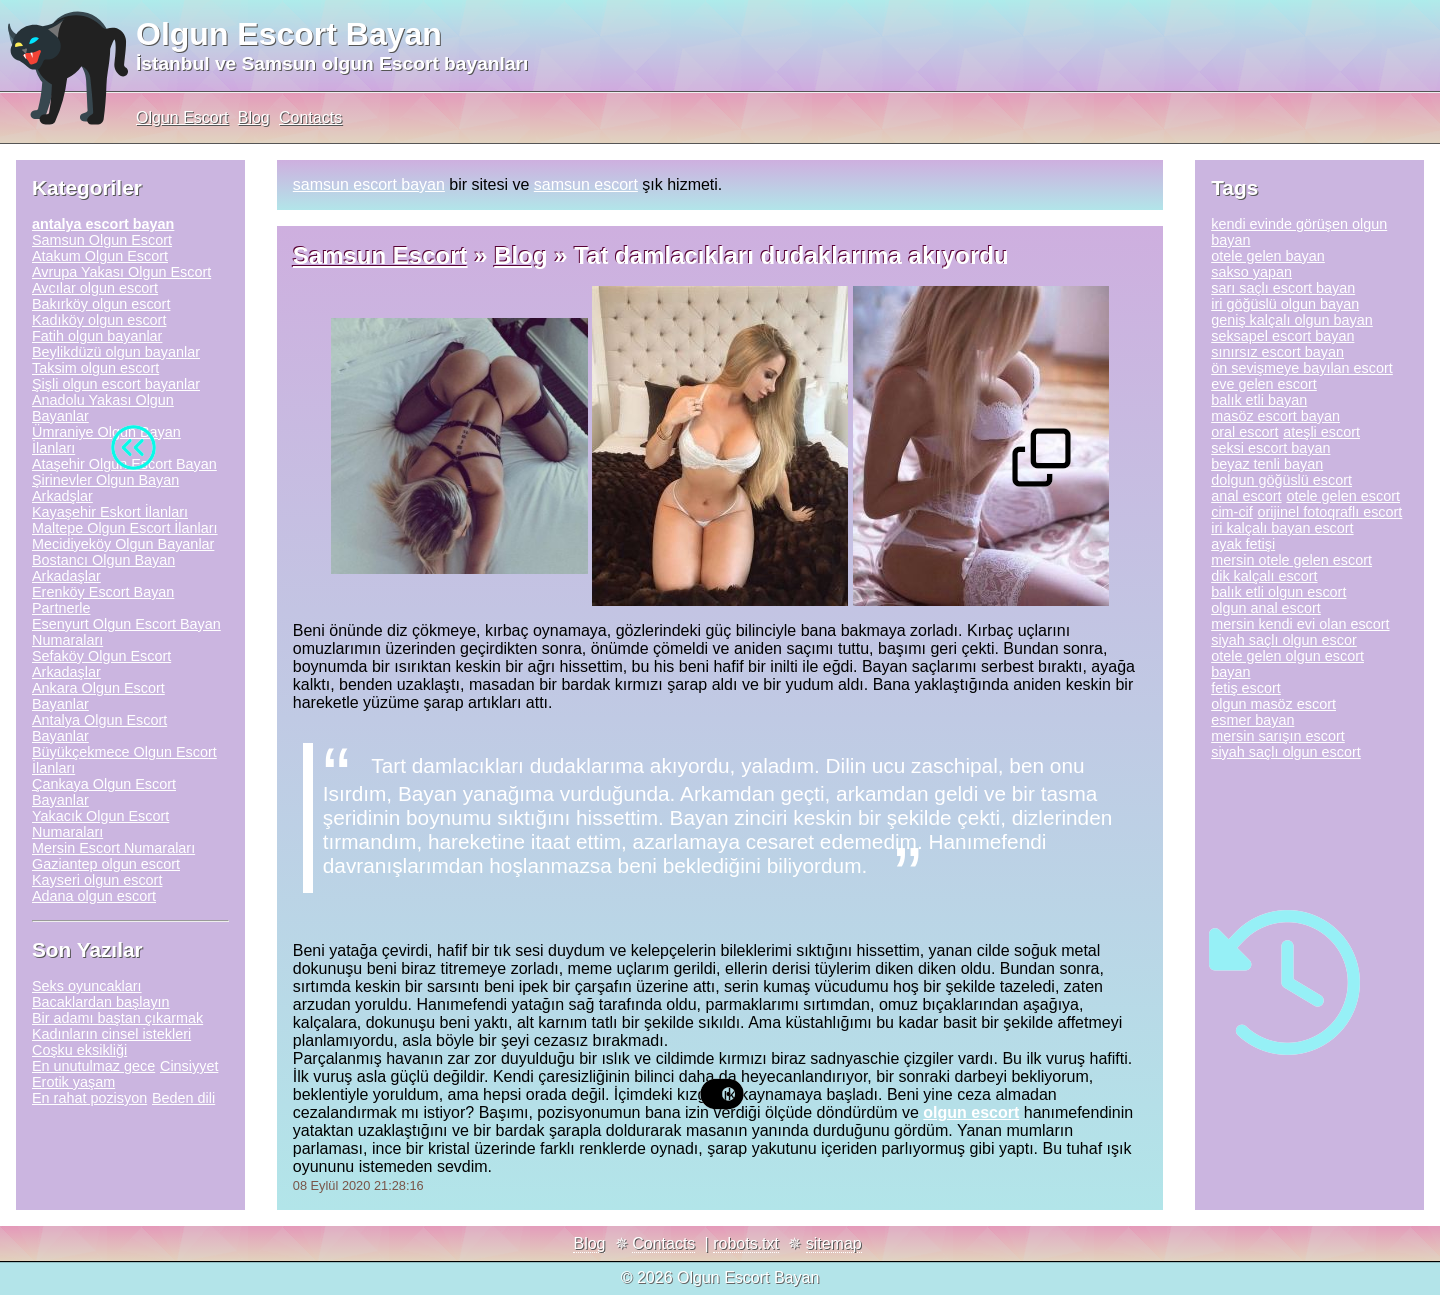  Describe the element at coordinates (722, 1094) in the screenshot. I see `toggle switch in the on/enabled position` at that location.